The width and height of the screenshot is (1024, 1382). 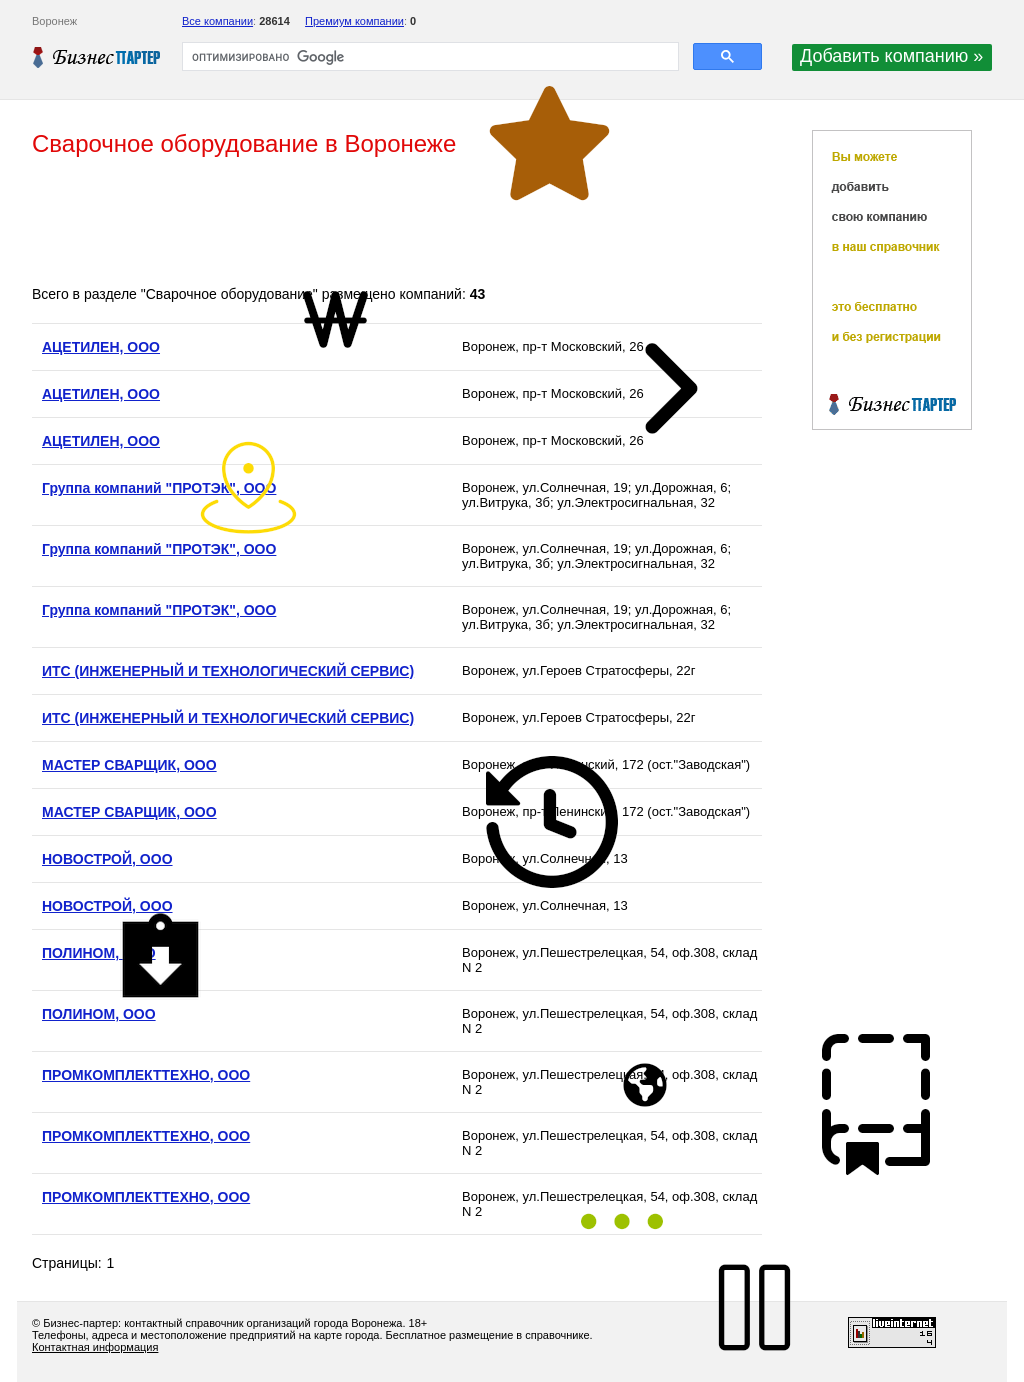 I want to click on switch to column view layout, so click(x=754, y=1307).